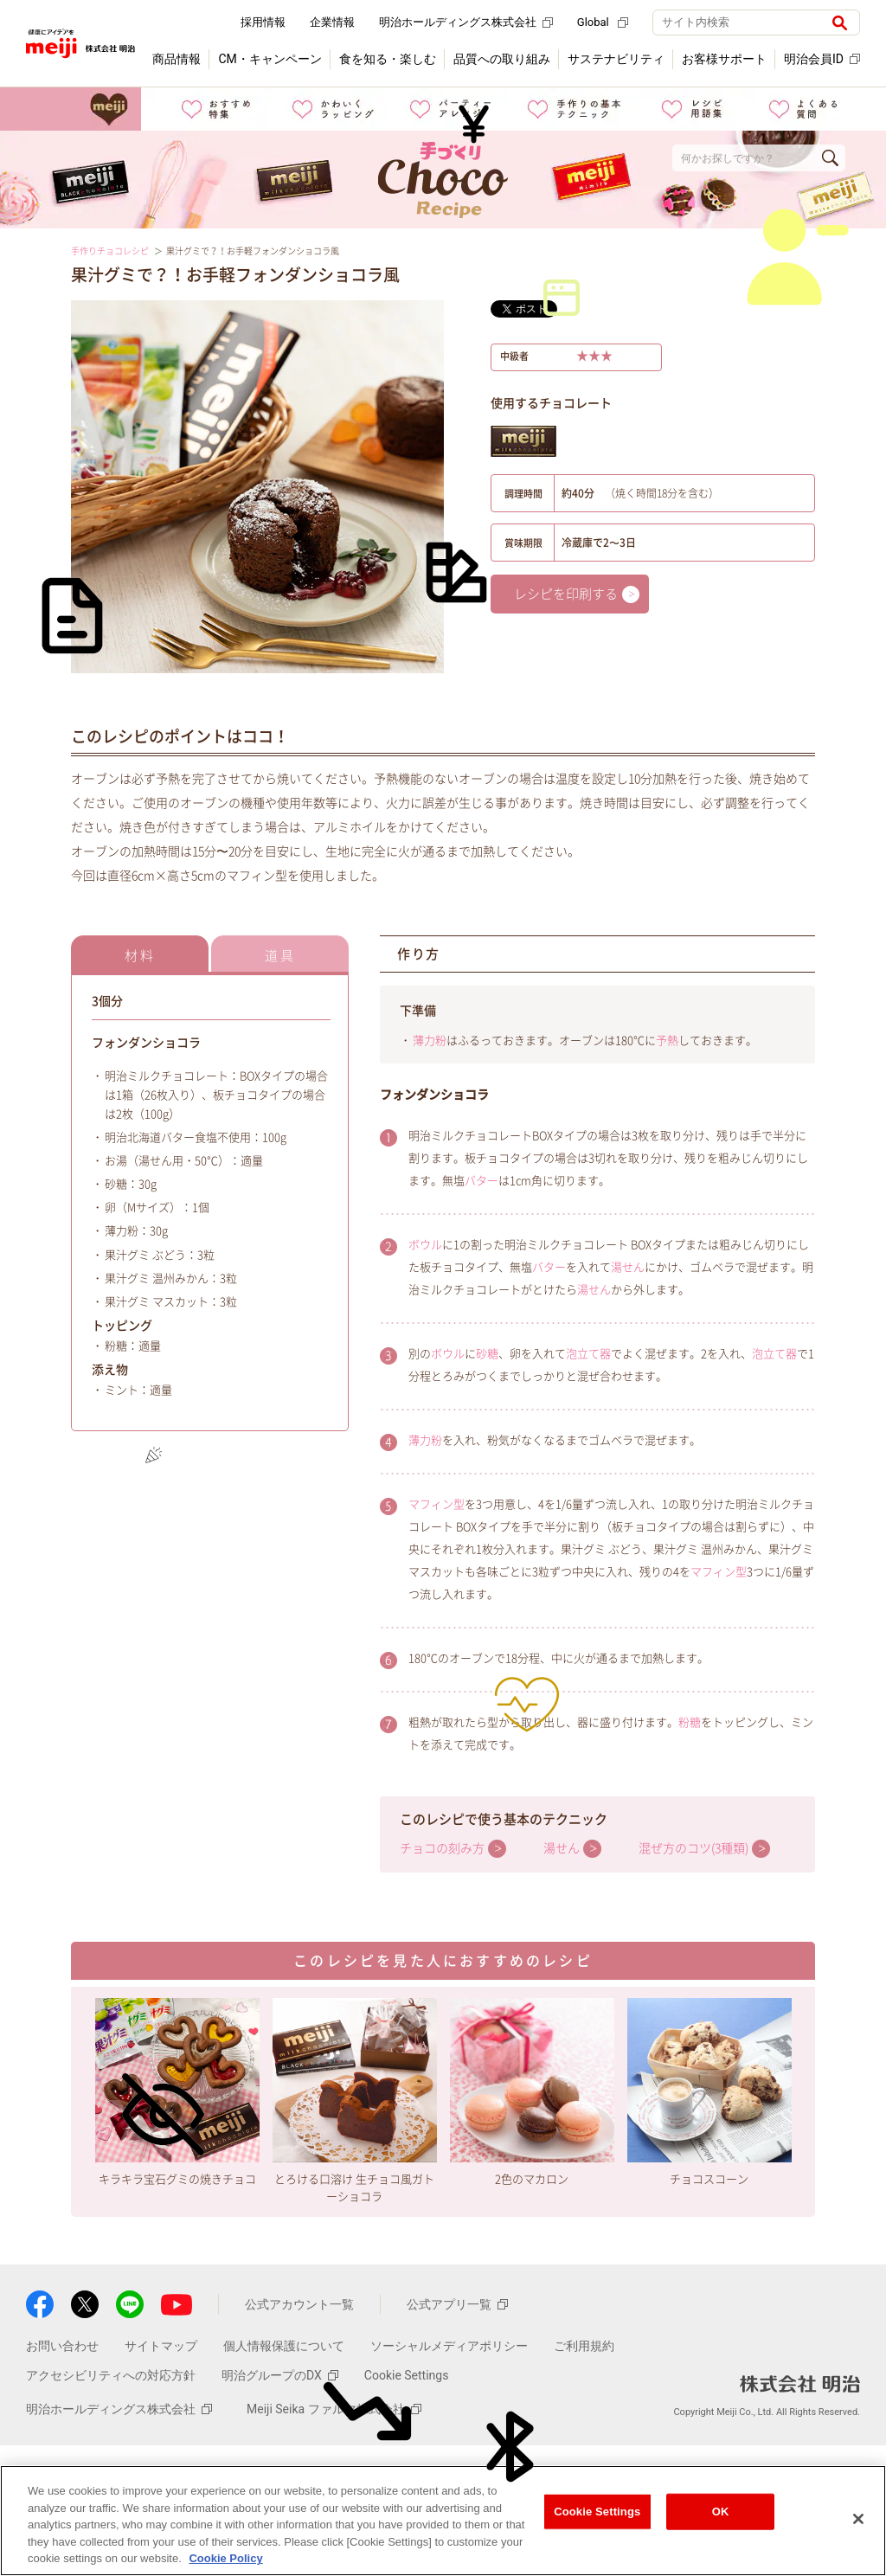 The height and width of the screenshot is (2576, 886). I want to click on indicates a downward trend or decline, so click(367, 2411).